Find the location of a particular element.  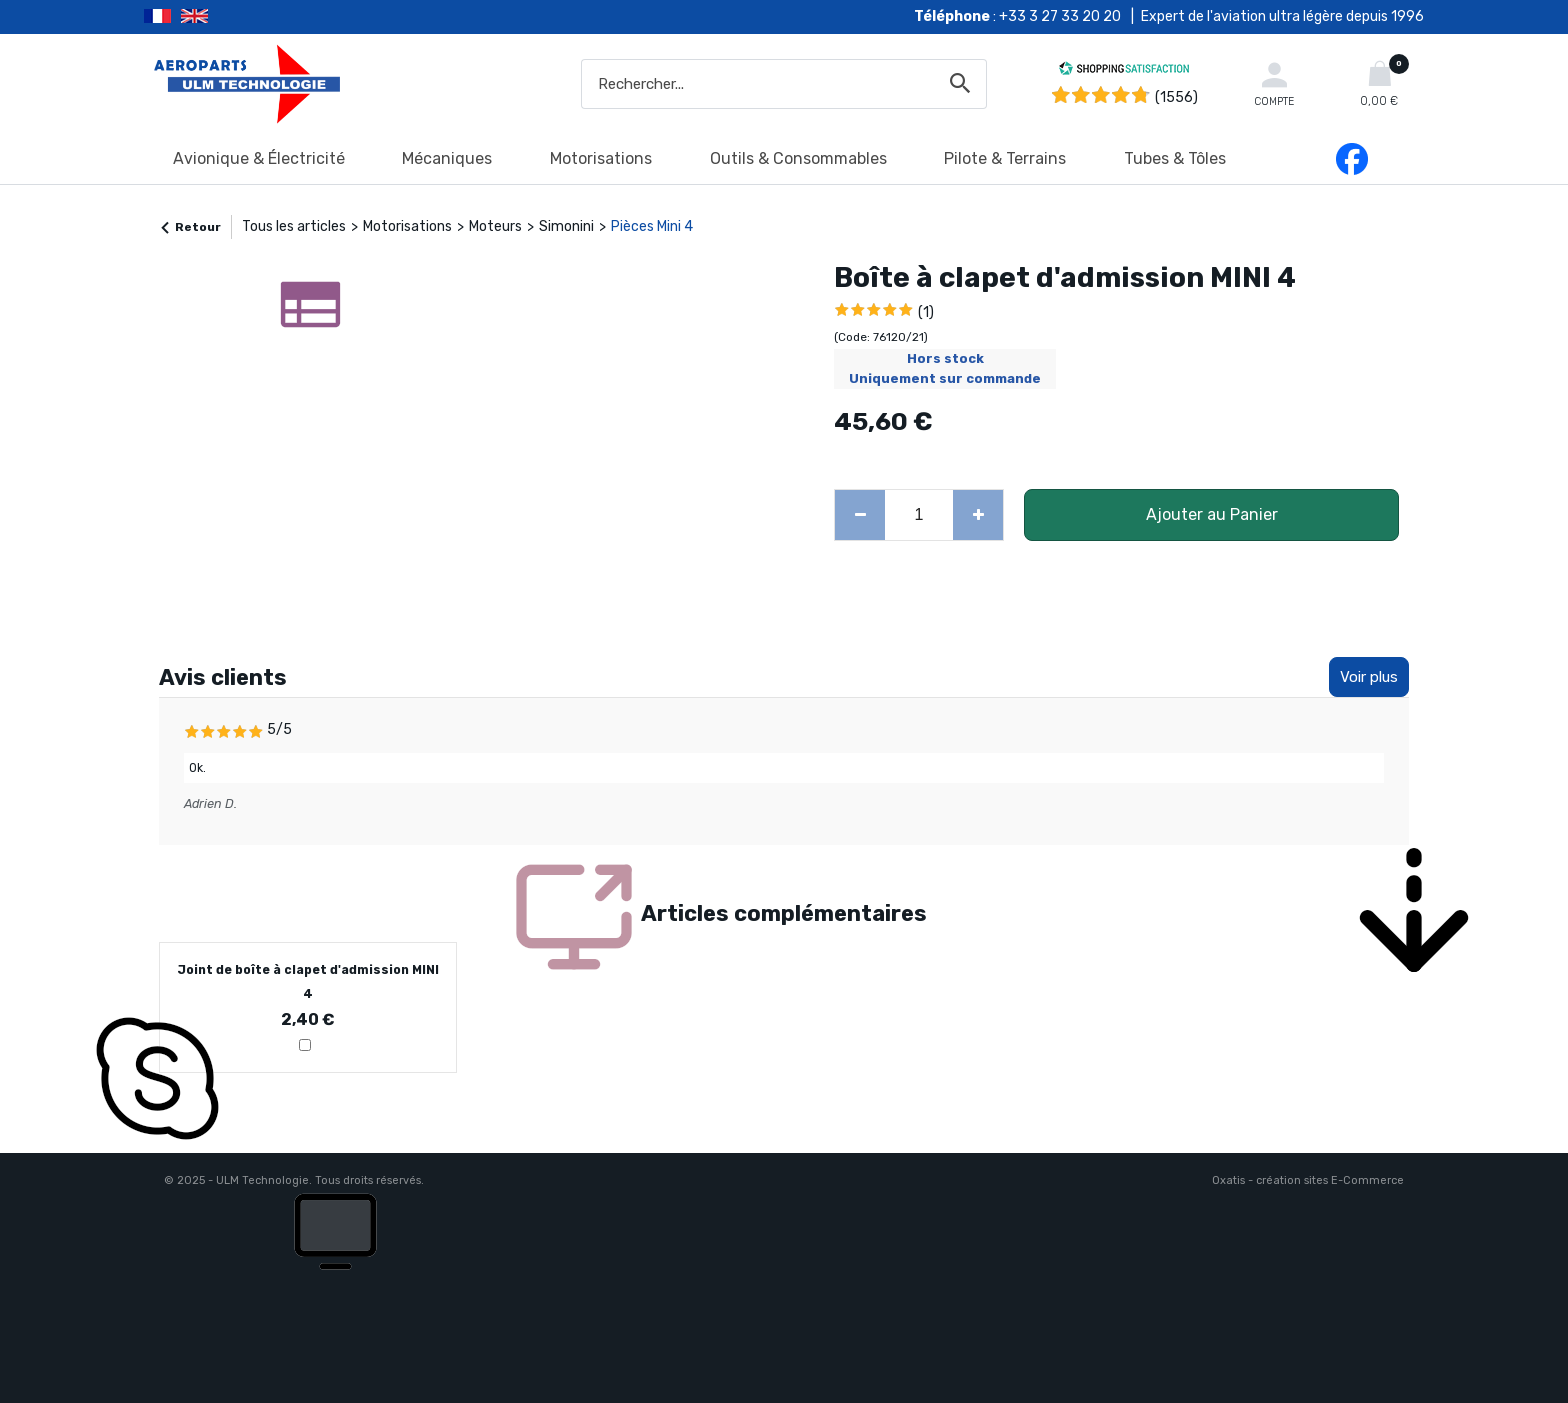

view data in table format is located at coordinates (310, 304).